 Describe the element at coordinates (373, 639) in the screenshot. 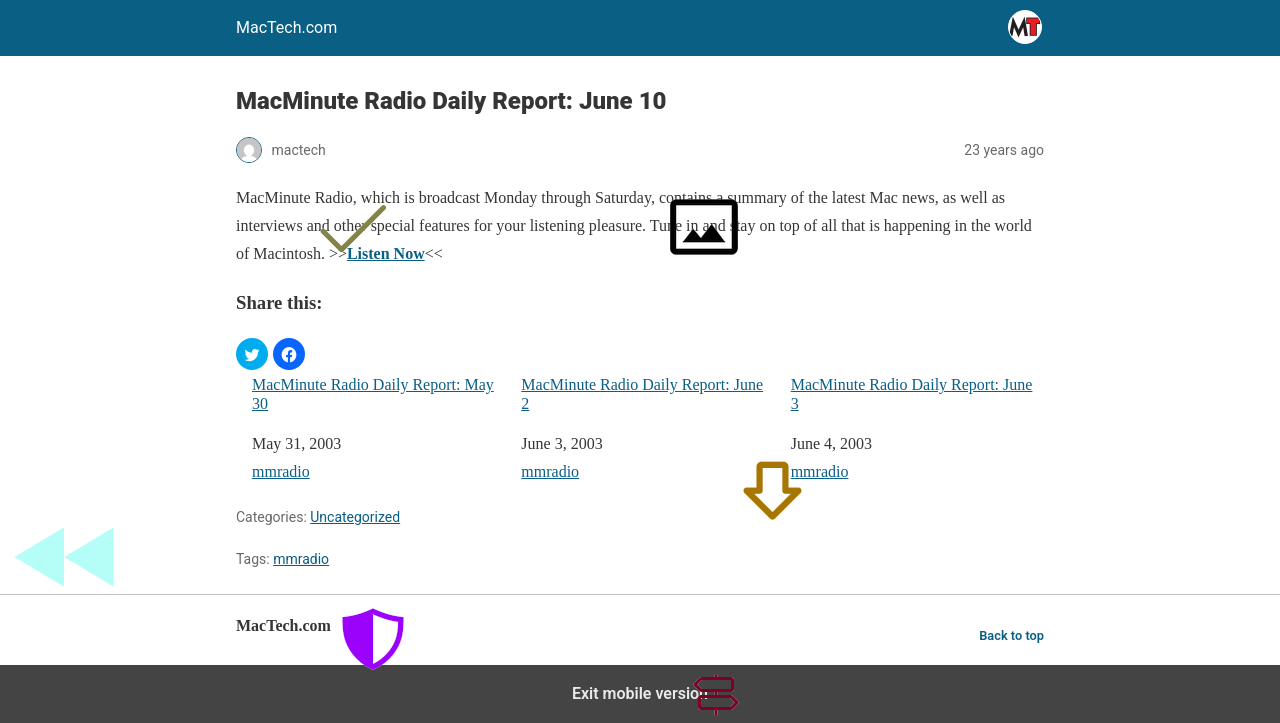

I see `partial security or protection enabled` at that location.